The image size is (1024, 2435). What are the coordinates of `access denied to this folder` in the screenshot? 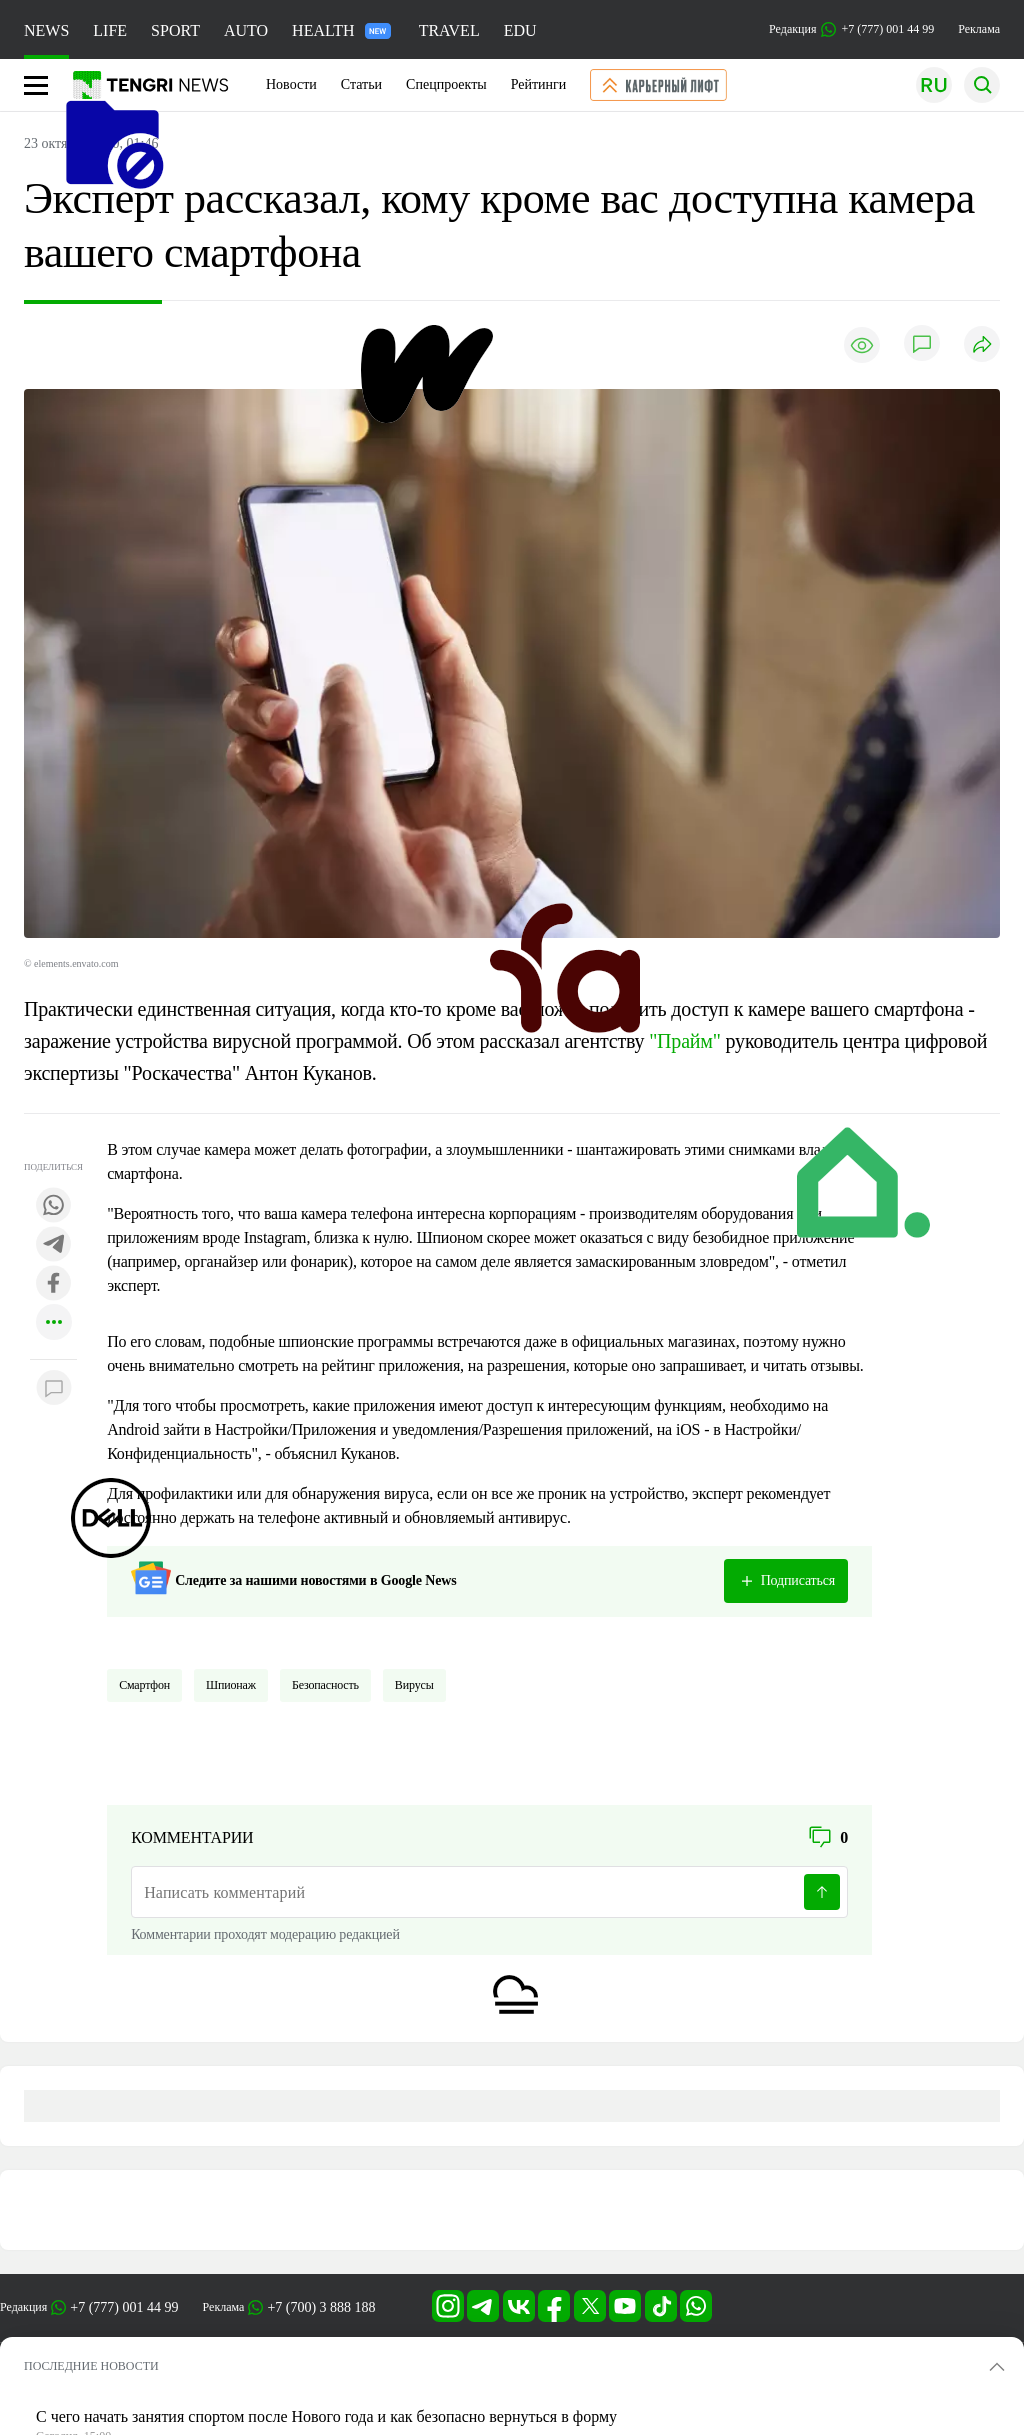 It's located at (112, 142).